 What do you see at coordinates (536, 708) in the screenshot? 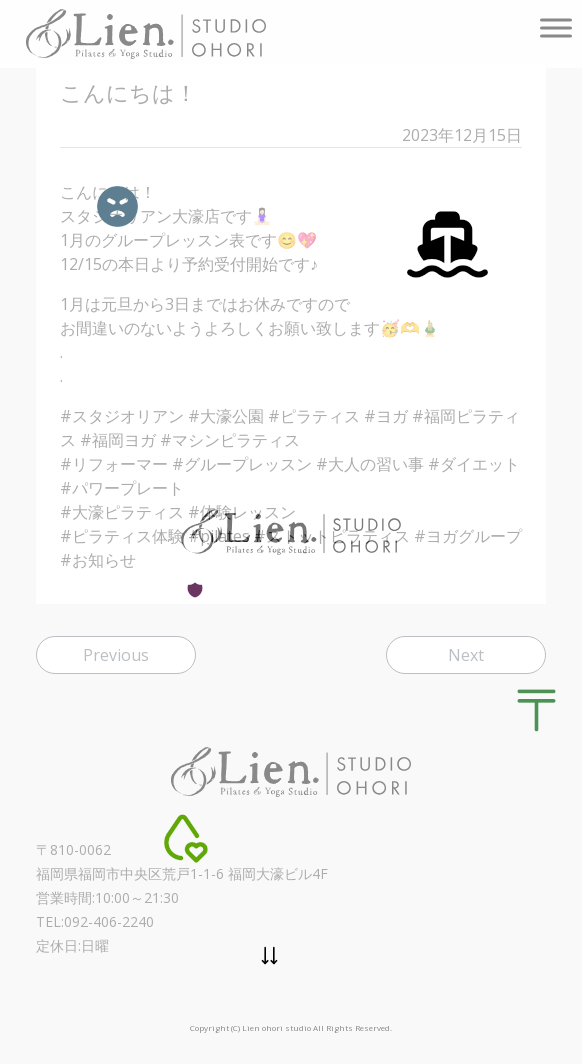
I see `display prices in kazakhstani tenge` at bounding box center [536, 708].